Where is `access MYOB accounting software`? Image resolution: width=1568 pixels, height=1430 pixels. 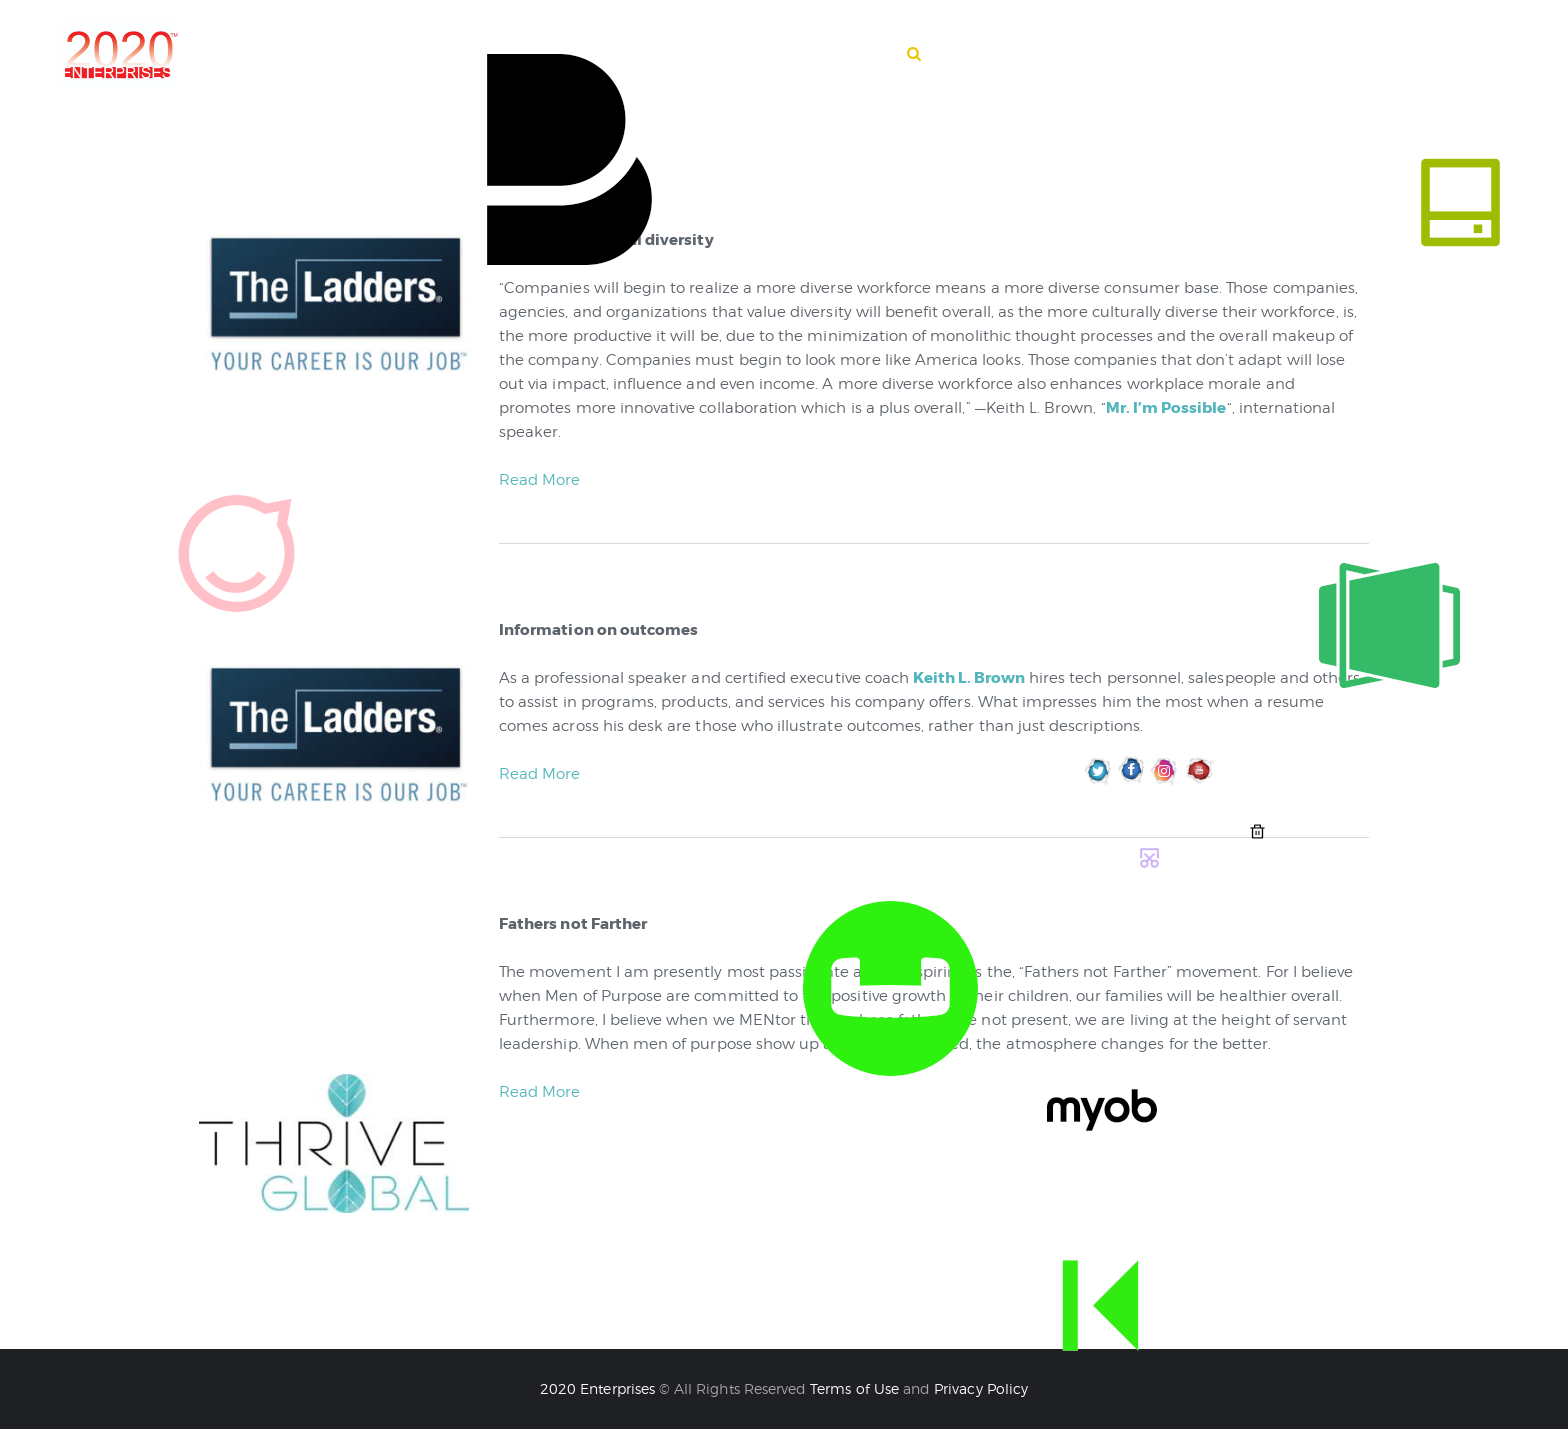 access MYOB accounting software is located at coordinates (1102, 1110).